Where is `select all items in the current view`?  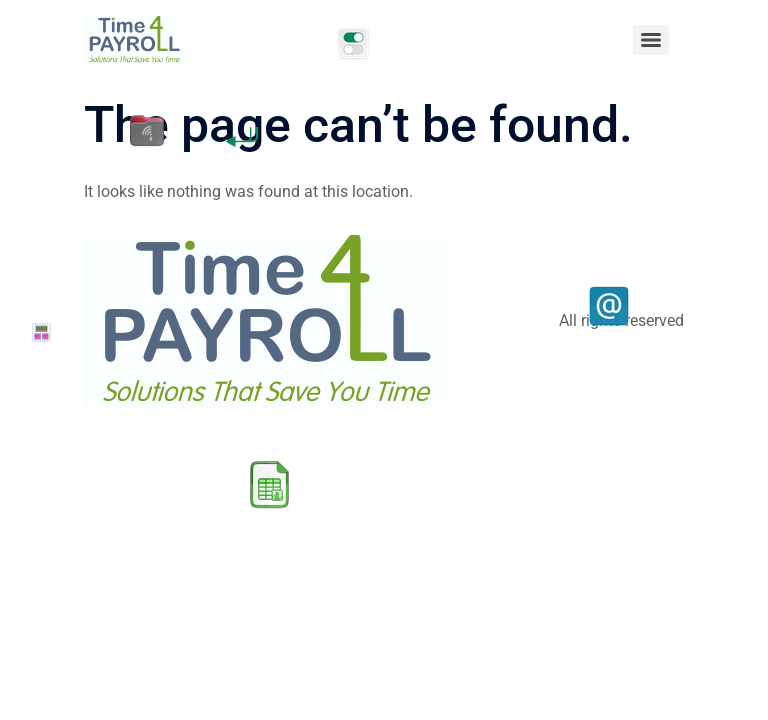 select all items in the current view is located at coordinates (41, 332).